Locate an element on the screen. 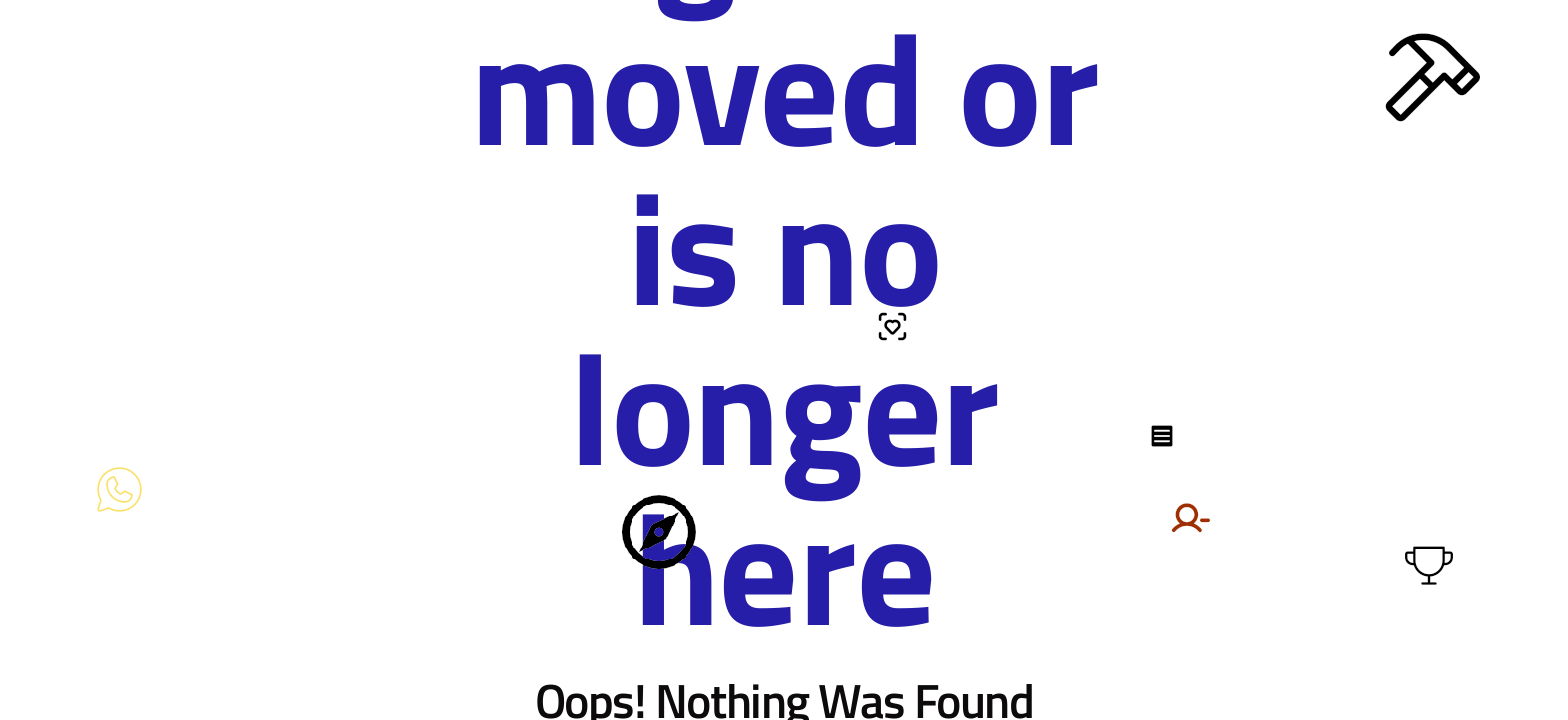 The height and width of the screenshot is (720, 1568). view achievements or awards is located at coordinates (1429, 564).